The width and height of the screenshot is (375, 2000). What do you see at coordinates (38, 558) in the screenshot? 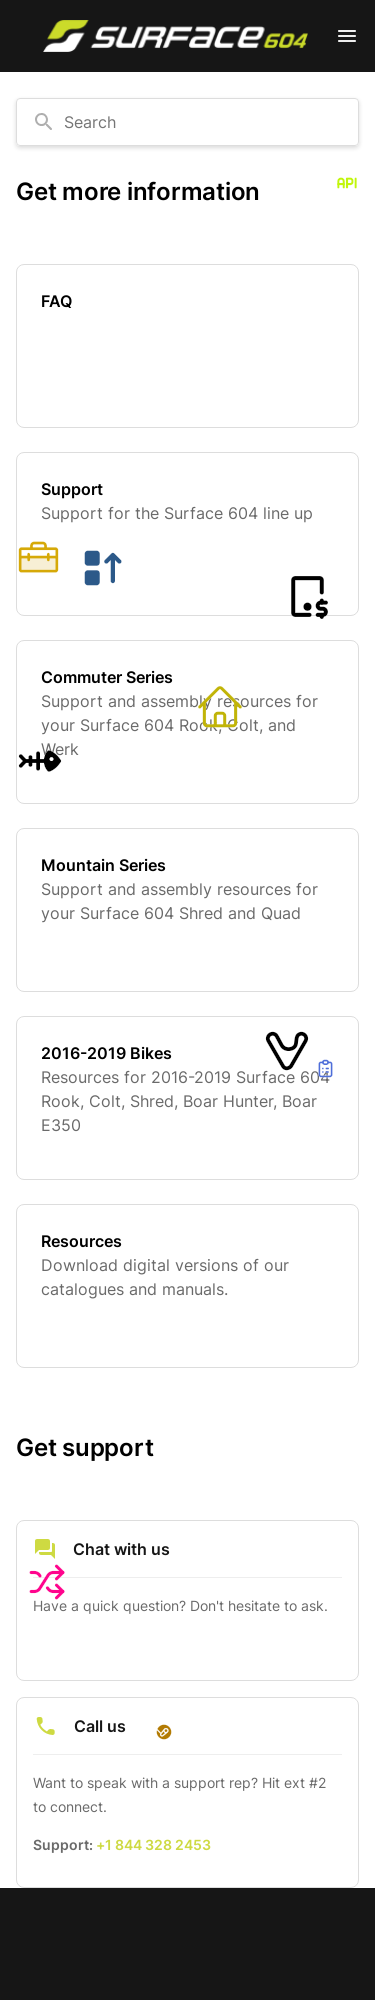
I see `access tools and settings` at bounding box center [38, 558].